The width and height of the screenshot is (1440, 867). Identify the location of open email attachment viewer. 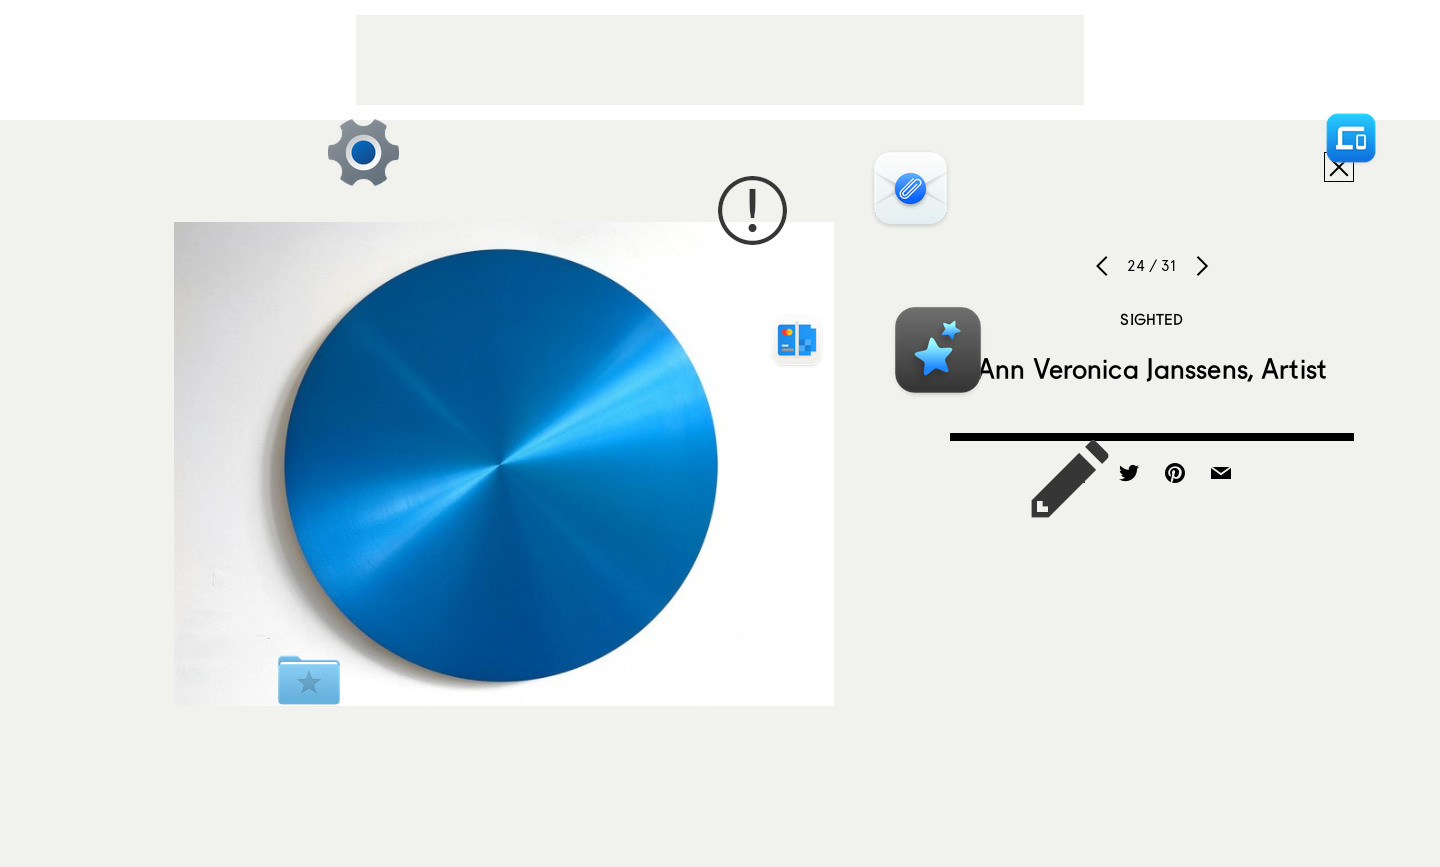
(910, 188).